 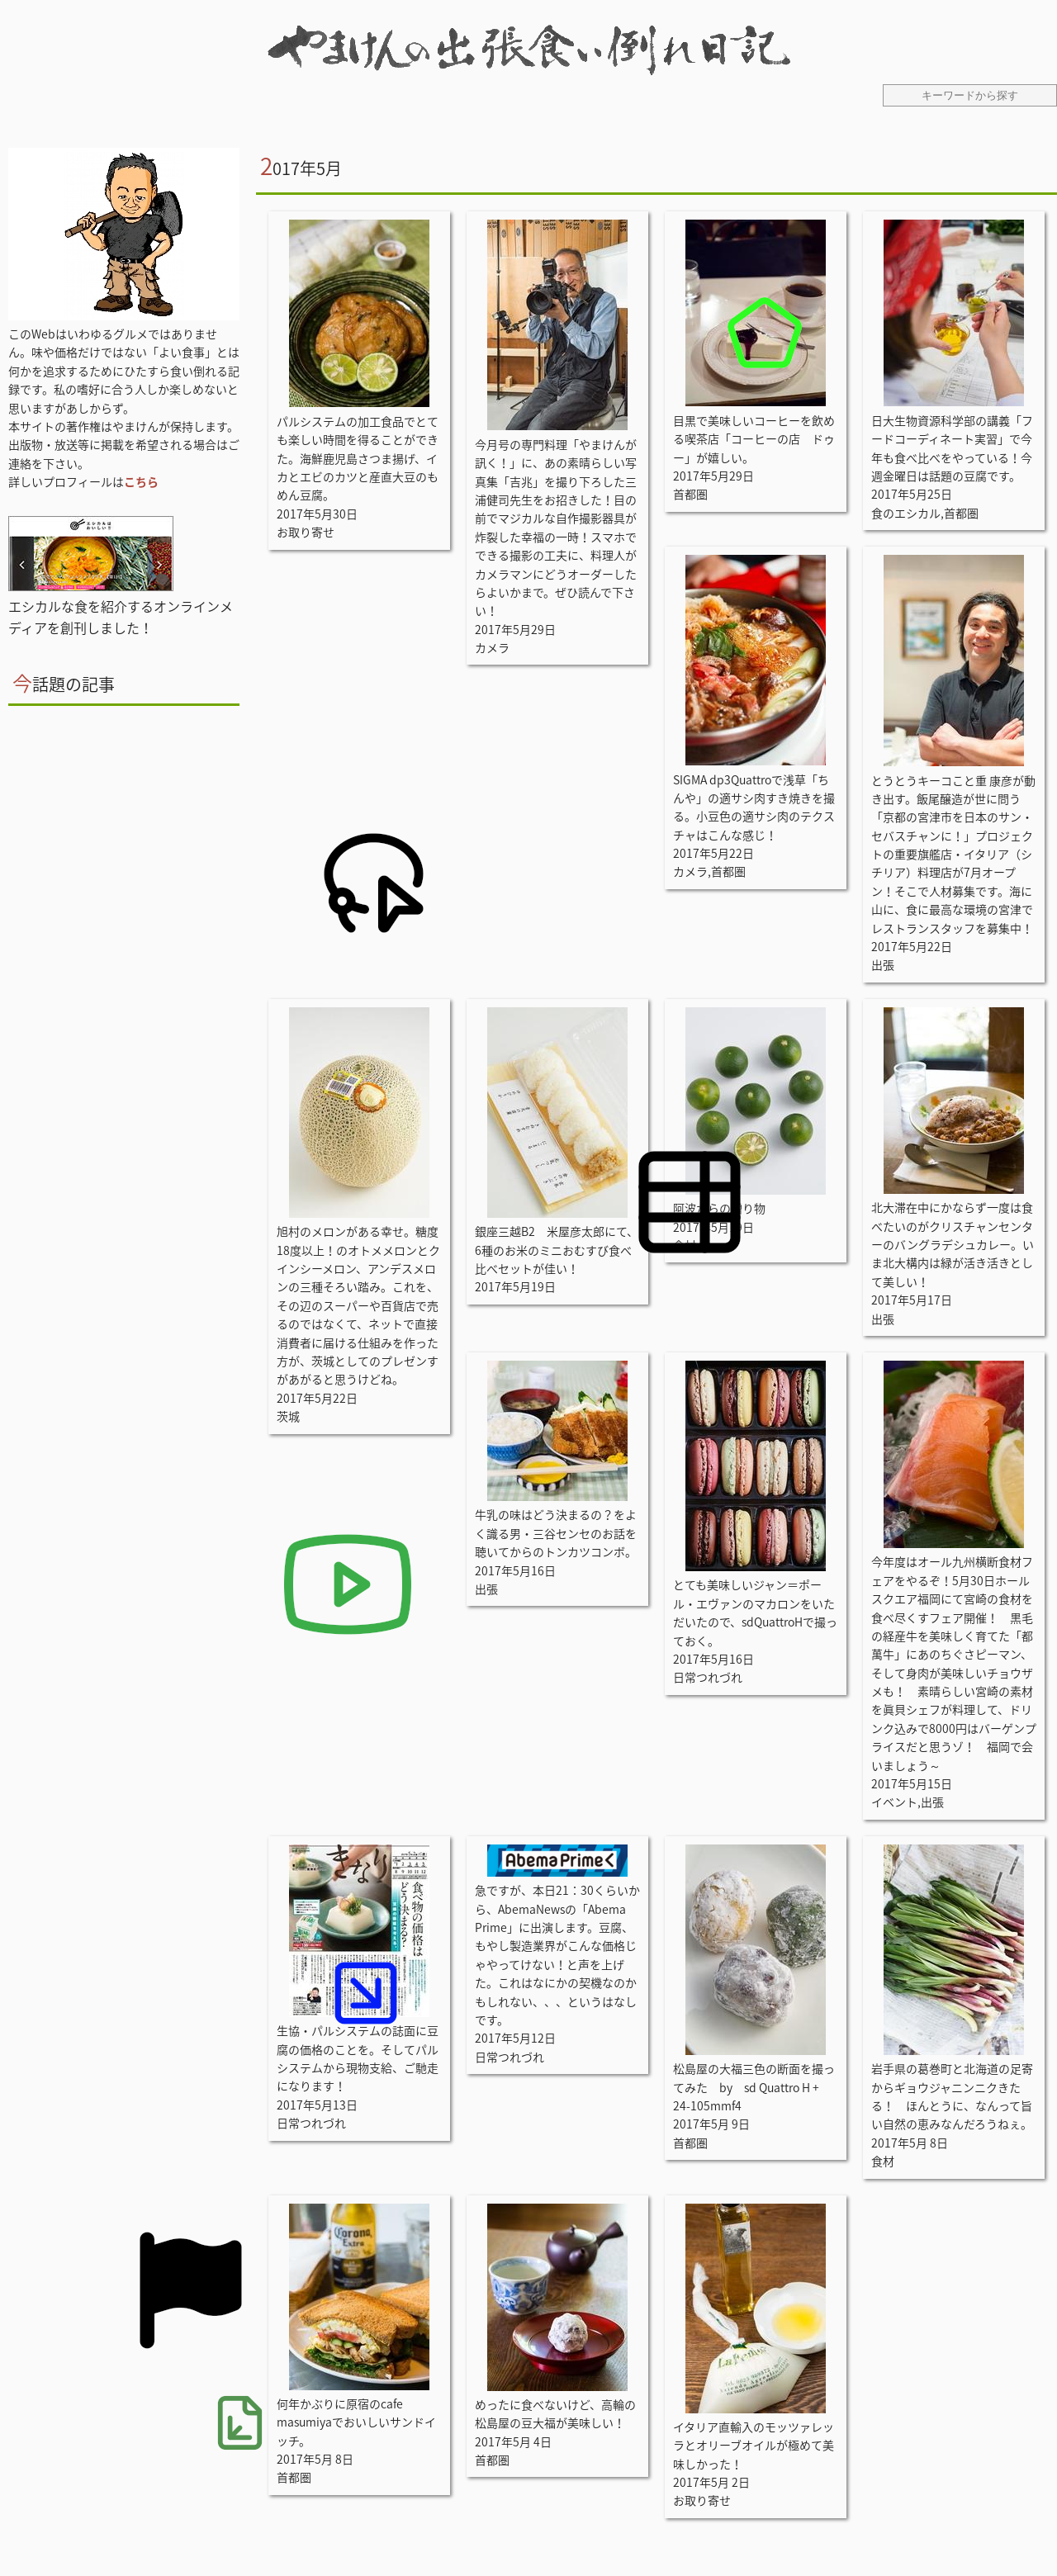 What do you see at coordinates (373, 883) in the screenshot?
I see `freehand selection tool` at bounding box center [373, 883].